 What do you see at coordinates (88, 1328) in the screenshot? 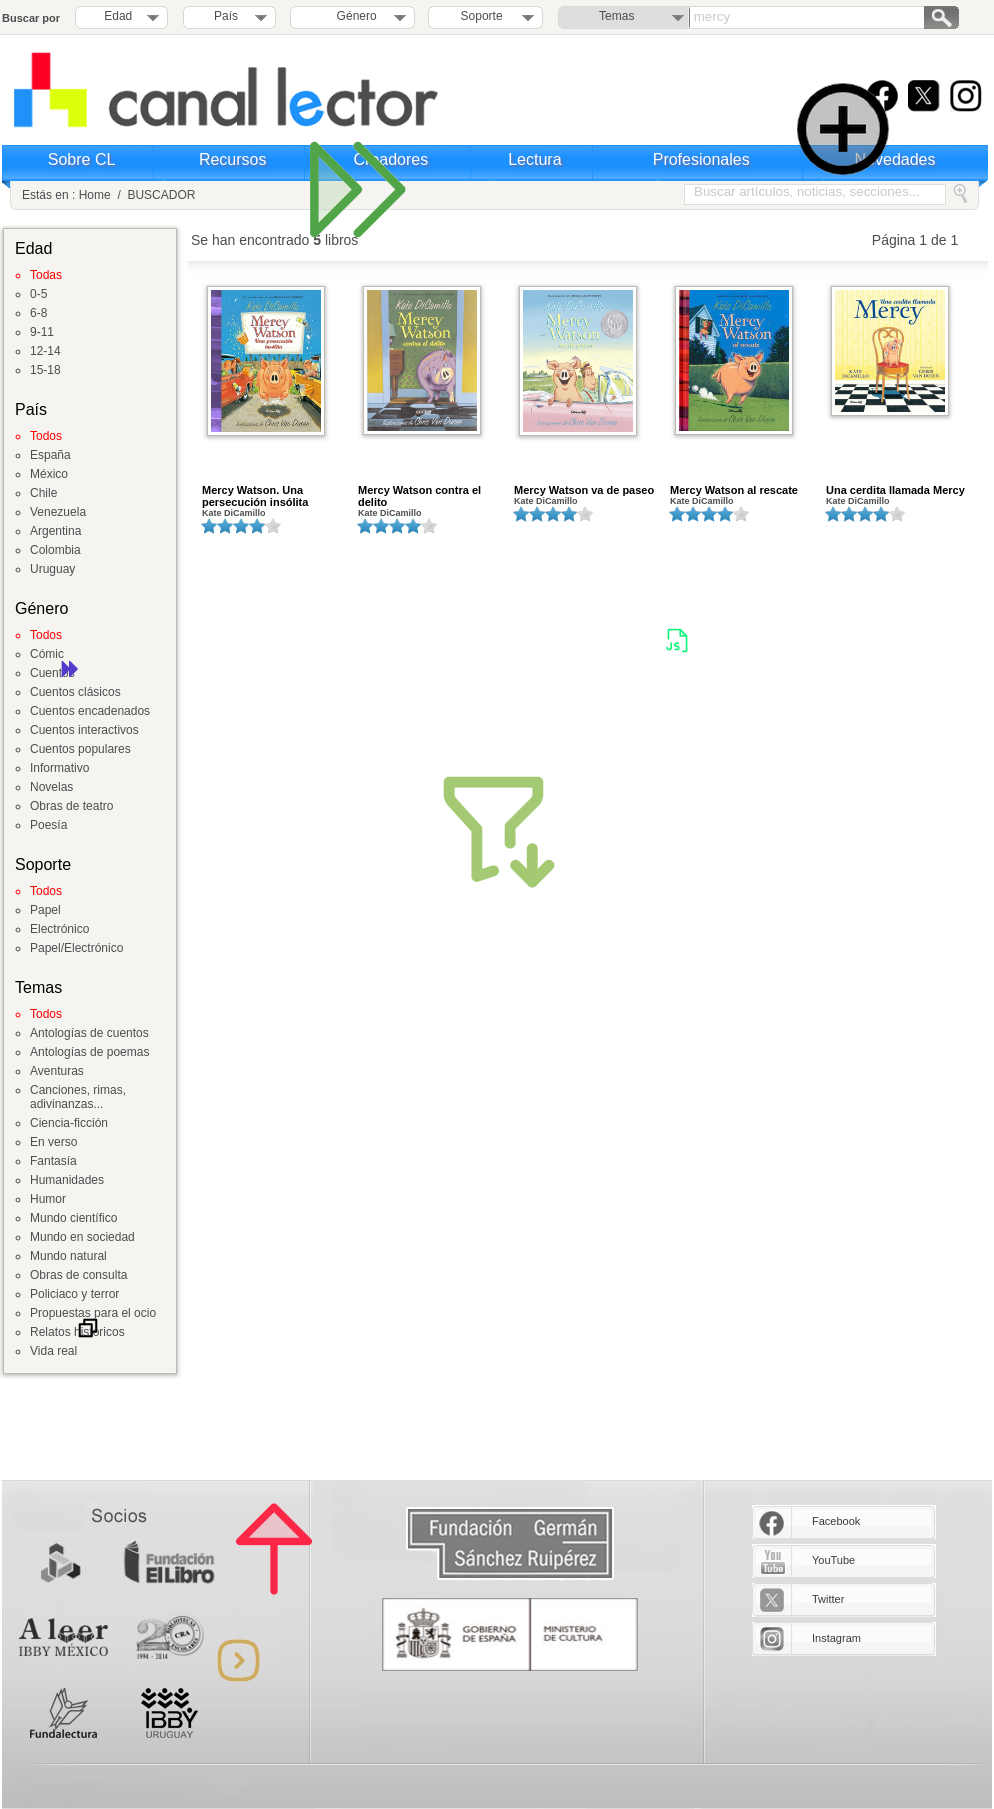
I see `copy to clipboard` at bounding box center [88, 1328].